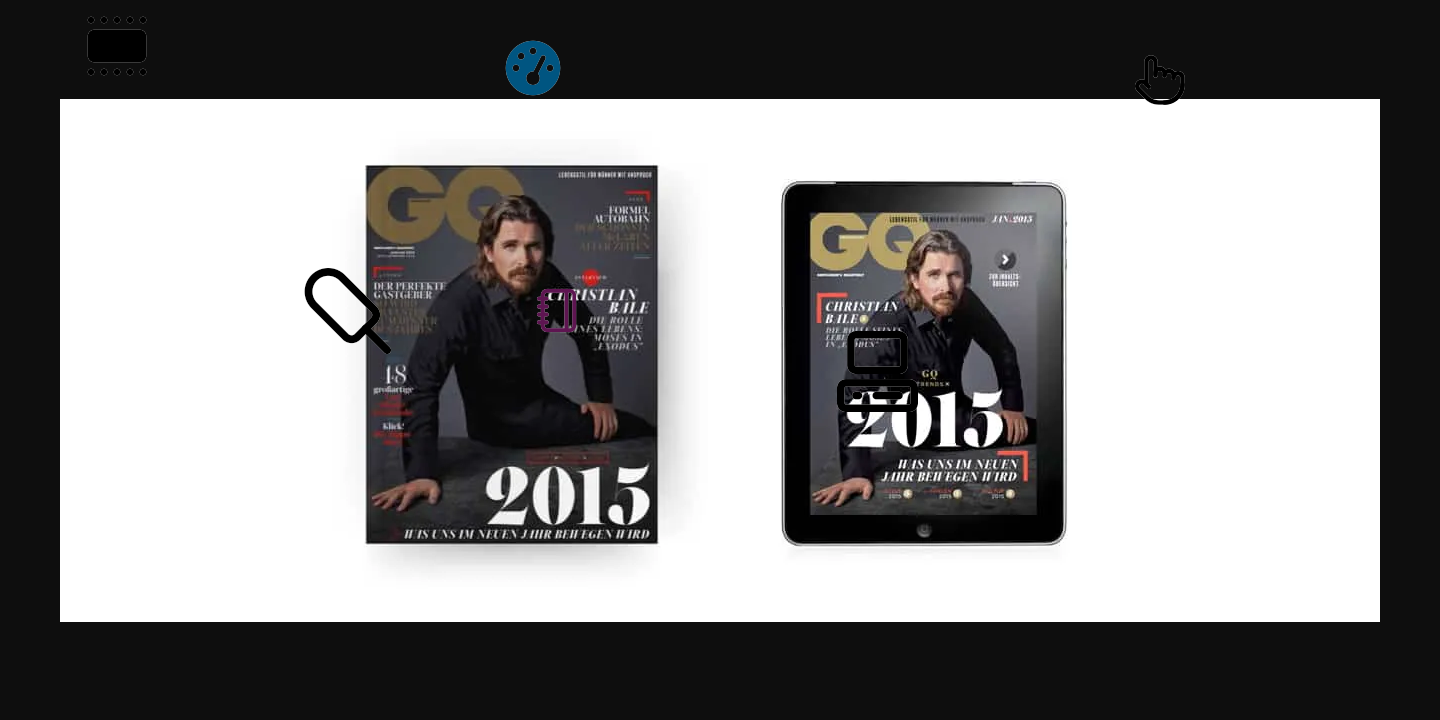 This screenshot has width=1440, height=720. What do you see at coordinates (877, 371) in the screenshot?
I see `launch a github codespace` at bounding box center [877, 371].